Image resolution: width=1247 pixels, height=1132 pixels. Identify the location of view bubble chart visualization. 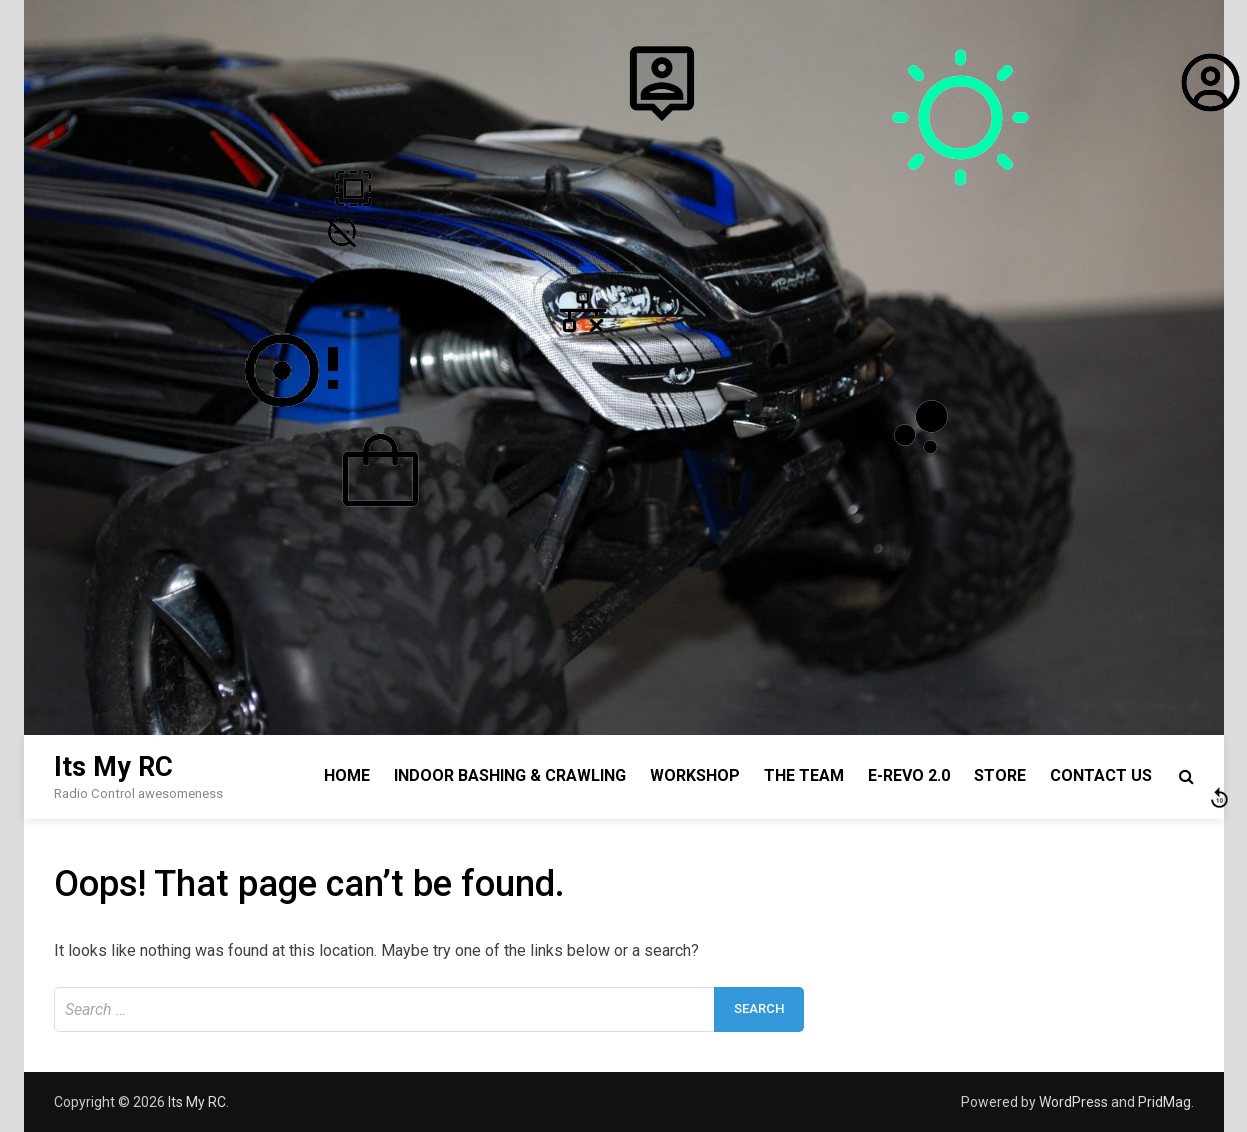
(921, 427).